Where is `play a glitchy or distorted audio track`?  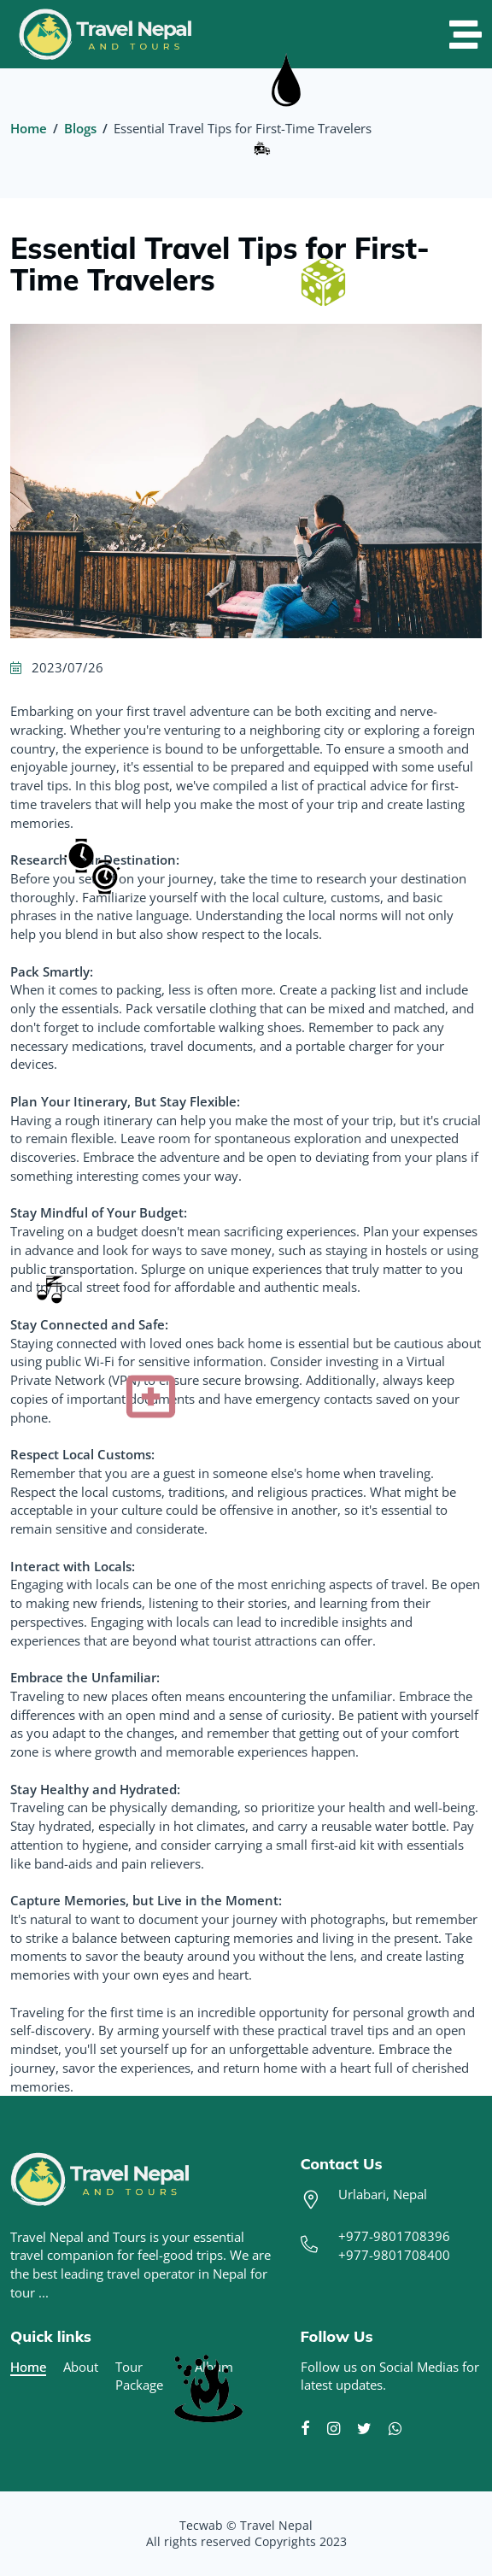 play a glitchy or distorted audio track is located at coordinates (50, 1289).